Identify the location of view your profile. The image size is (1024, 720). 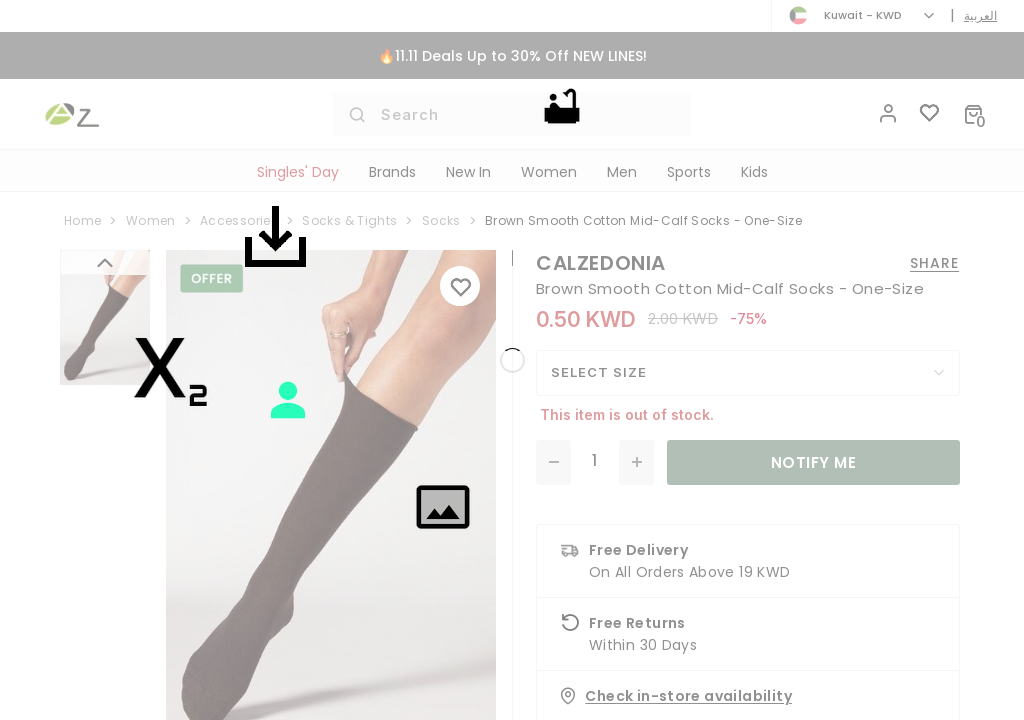
(288, 400).